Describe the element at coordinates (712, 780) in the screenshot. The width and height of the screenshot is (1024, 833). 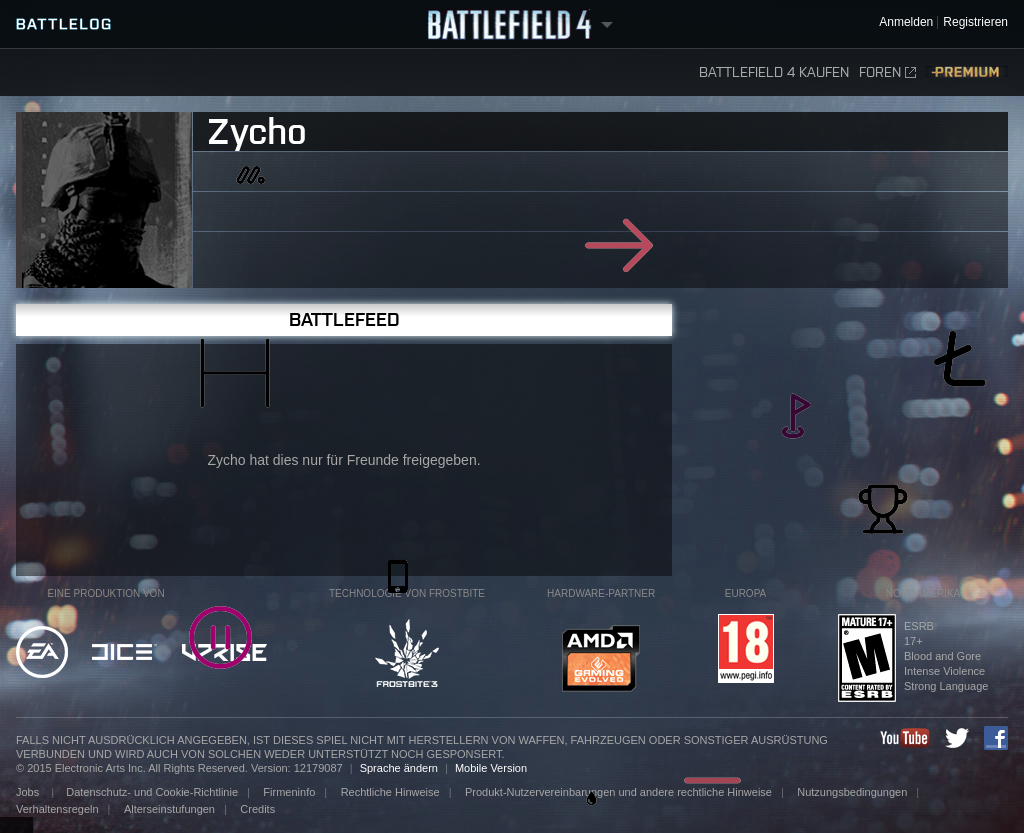
I see `decrease quantity or value` at that location.